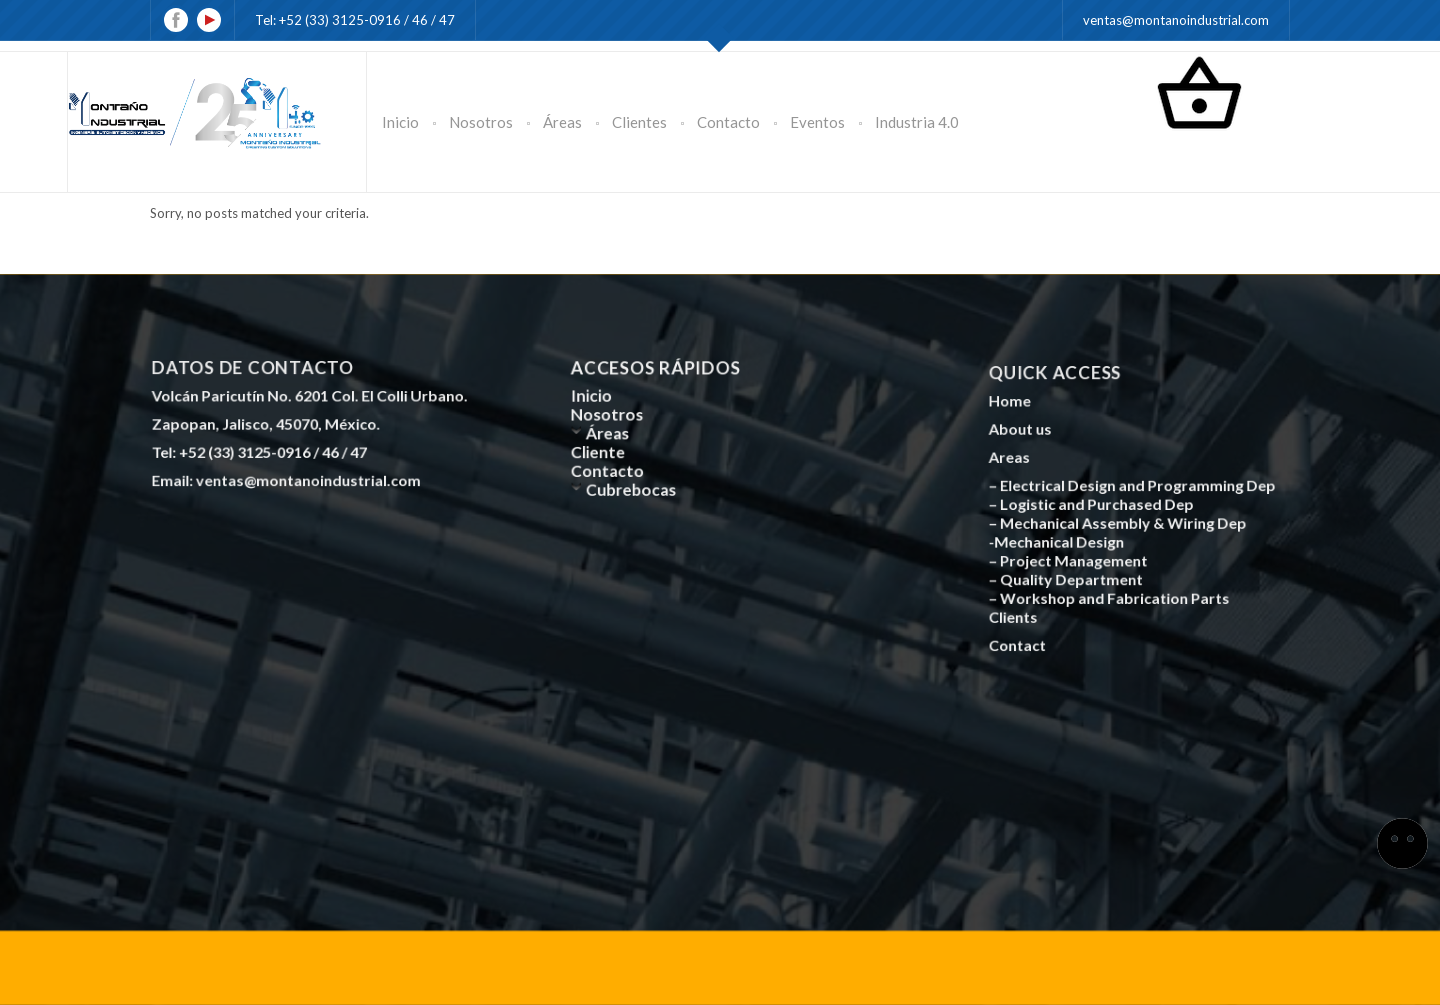 Image resolution: width=1440 pixels, height=1005 pixels. Describe the element at coordinates (1199, 94) in the screenshot. I see `view your shopping basket` at that location.